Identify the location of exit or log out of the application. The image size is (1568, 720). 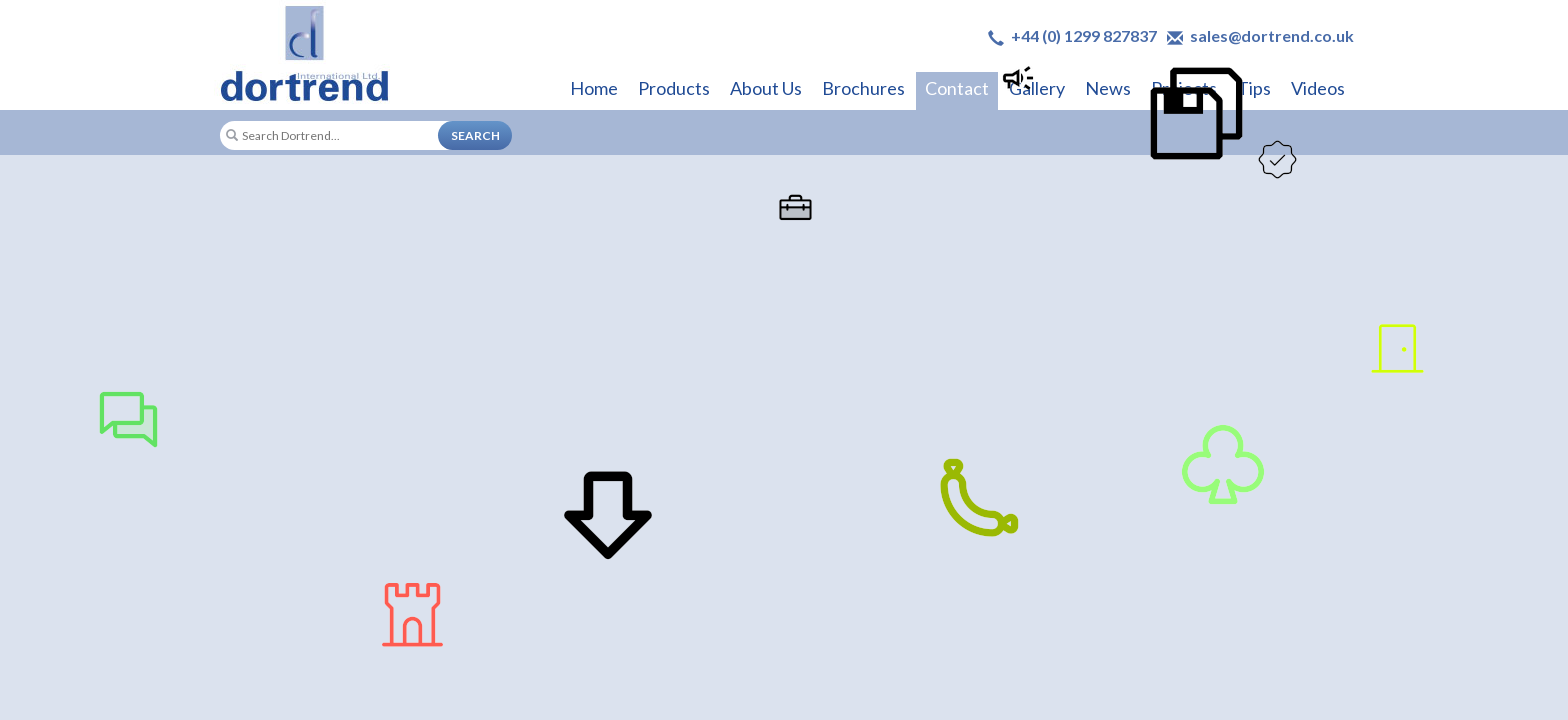
(1397, 348).